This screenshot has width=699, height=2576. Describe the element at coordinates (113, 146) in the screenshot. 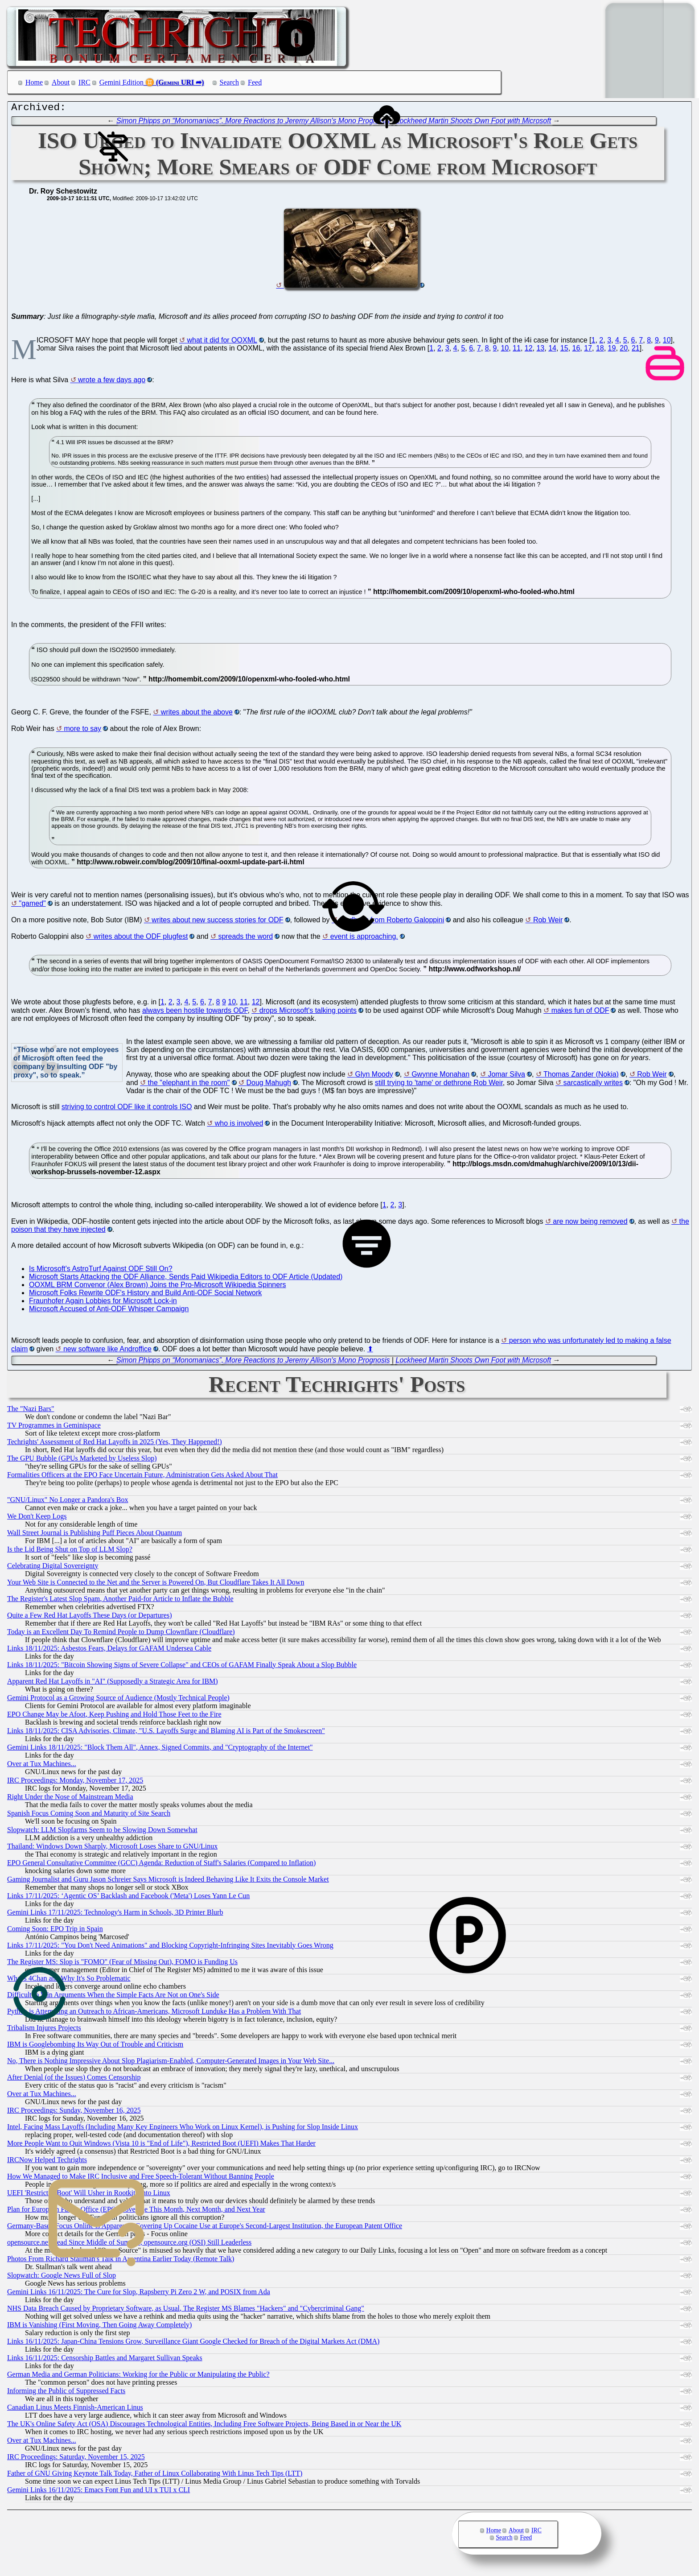

I see `directions or navigation unavailable` at that location.